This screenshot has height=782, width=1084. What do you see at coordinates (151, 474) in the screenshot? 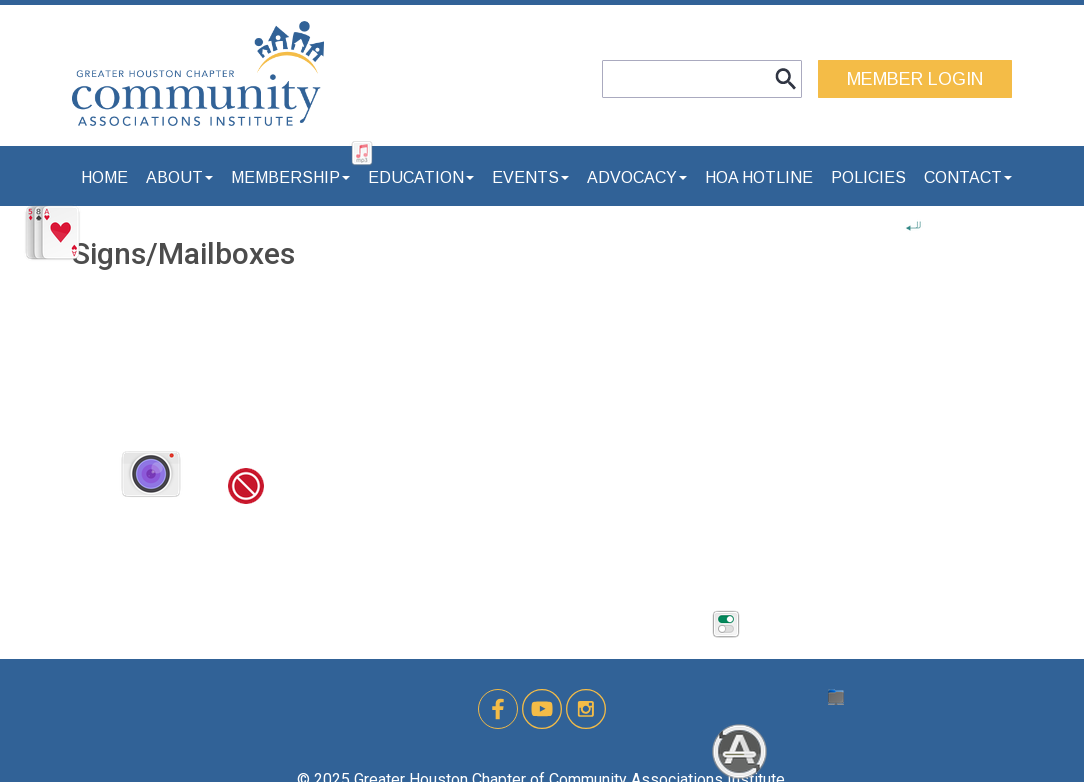
I see `open the camera app` at bounding box center [151, 474].